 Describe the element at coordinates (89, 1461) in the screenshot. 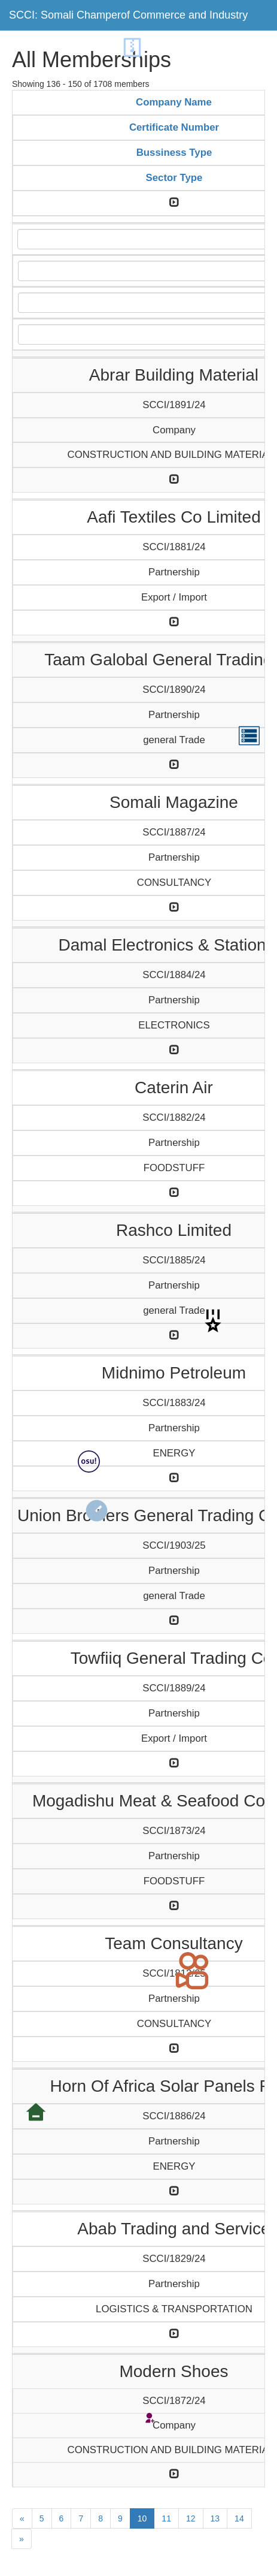

I see `open osu! rhythm game` at that location.